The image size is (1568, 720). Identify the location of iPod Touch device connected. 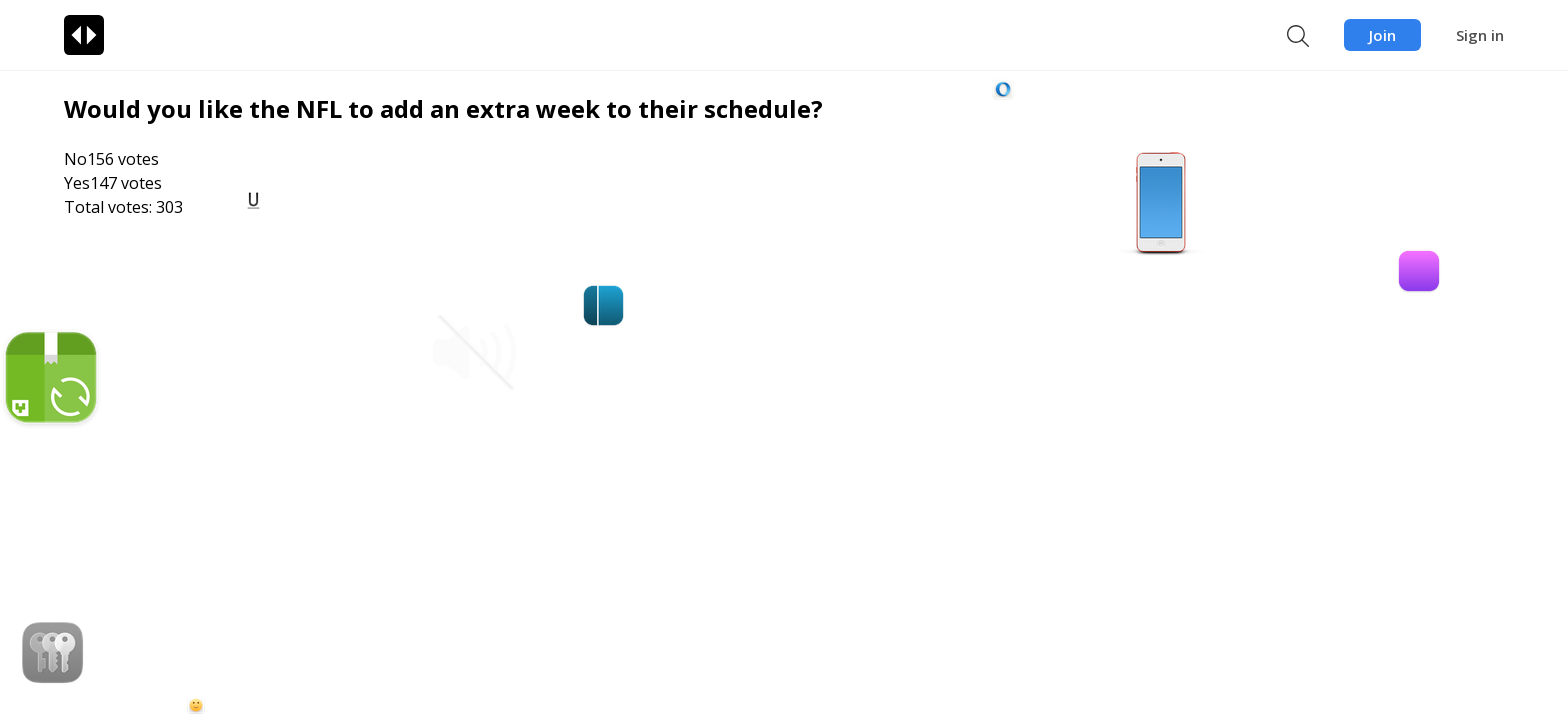
(1161, 204).